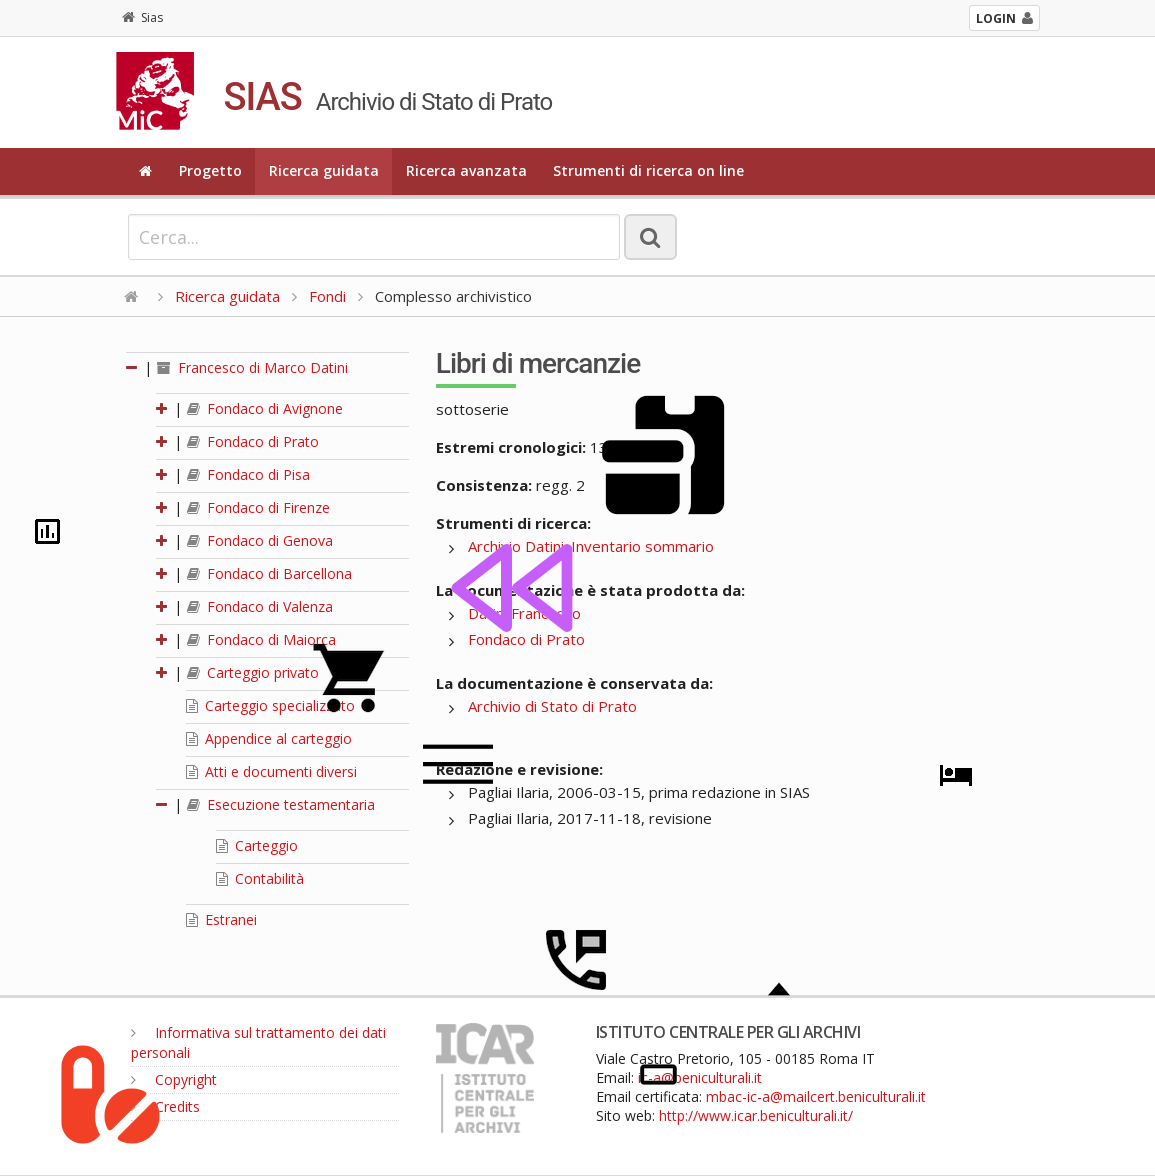 The height and width of the screenshot is (1176, 1155). What do you see at coordinates (576, 960) in the screenshot?
I see `access voicemail or phone messages` at bounding box center [576, 960].